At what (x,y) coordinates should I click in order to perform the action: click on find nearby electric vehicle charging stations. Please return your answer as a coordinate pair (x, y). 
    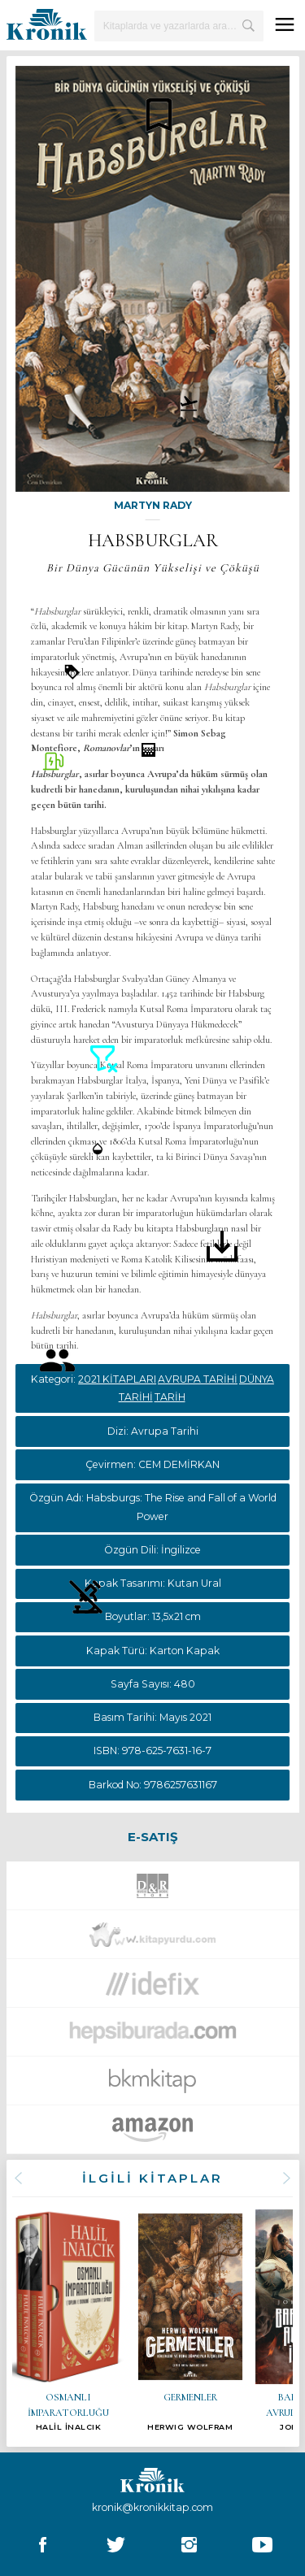
    Looking at the image, I should click on (52, 761).